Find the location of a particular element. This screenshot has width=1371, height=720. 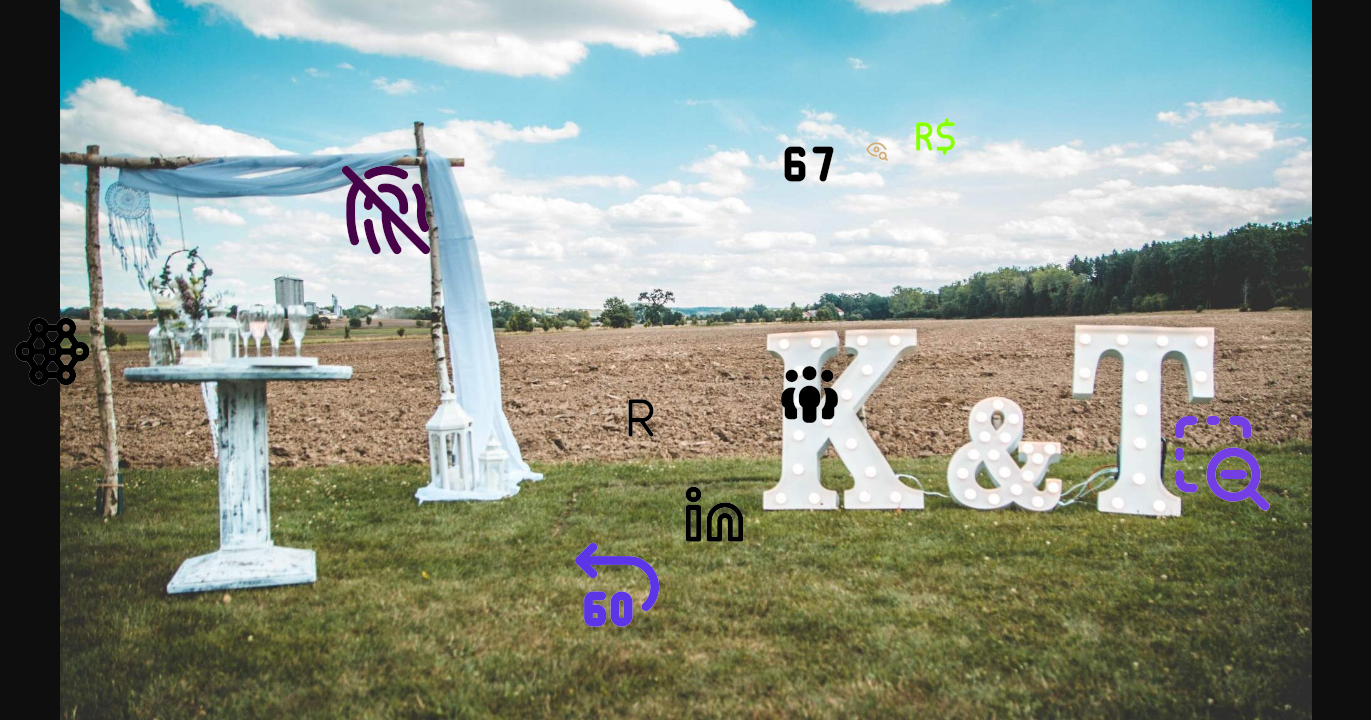

visit linkedin profile is located at coordinates (714, 515).